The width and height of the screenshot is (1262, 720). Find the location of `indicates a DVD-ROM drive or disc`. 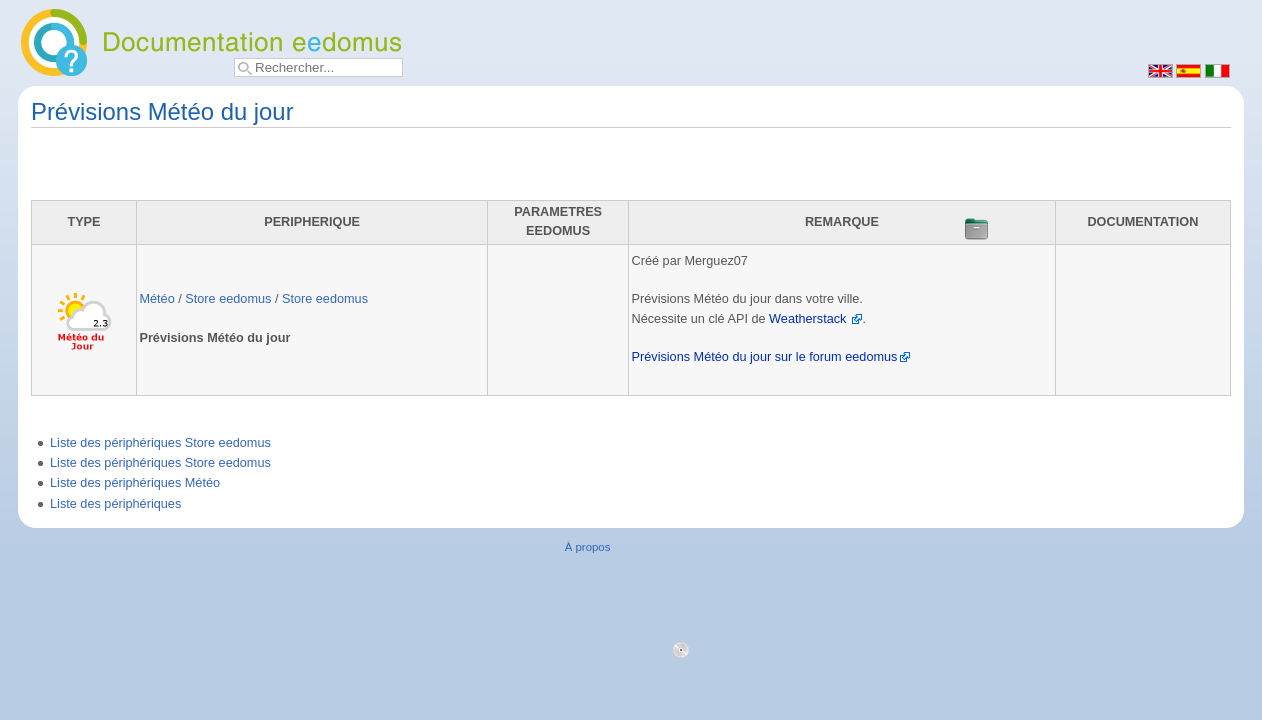

indicates a DVD-ROM drive or disc is located at coordinates (681, 650).